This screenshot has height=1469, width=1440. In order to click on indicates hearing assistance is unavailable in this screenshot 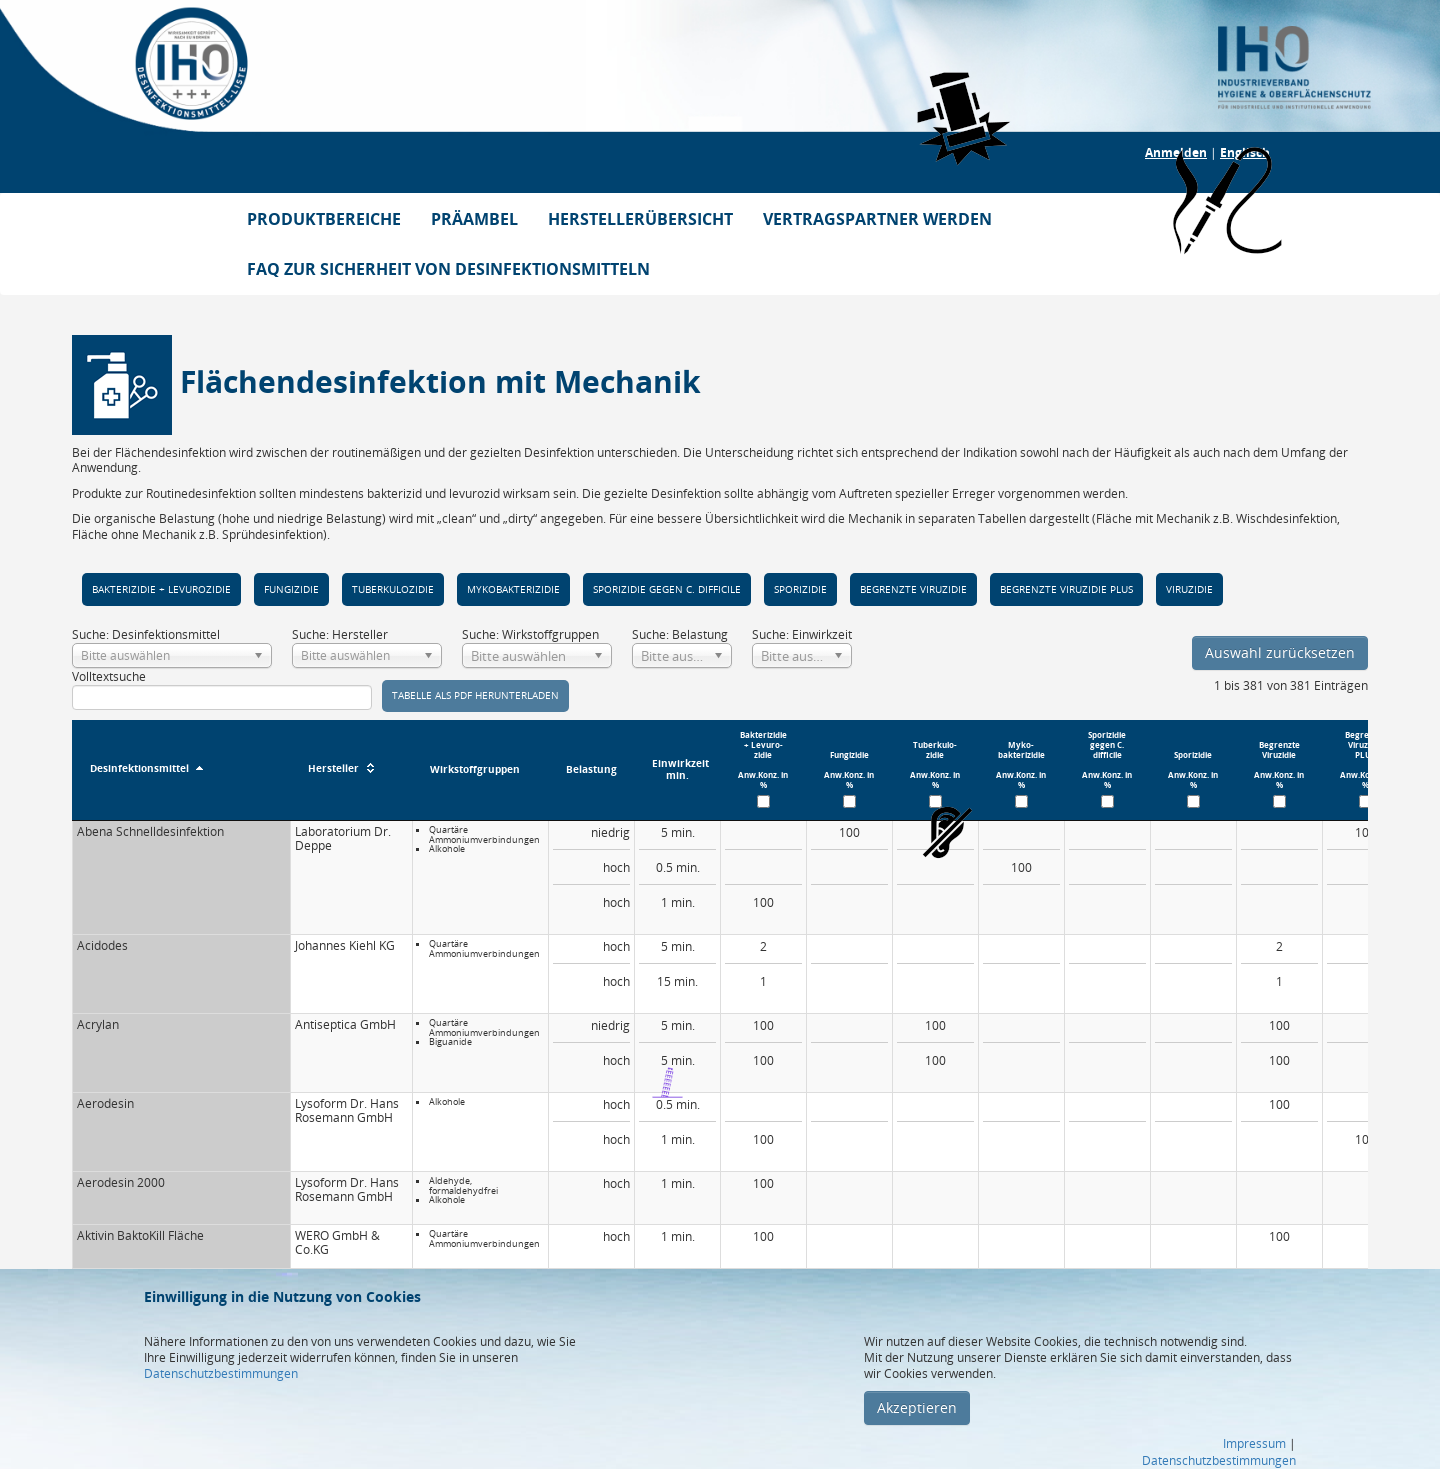, I will do `click(947, 832)`.